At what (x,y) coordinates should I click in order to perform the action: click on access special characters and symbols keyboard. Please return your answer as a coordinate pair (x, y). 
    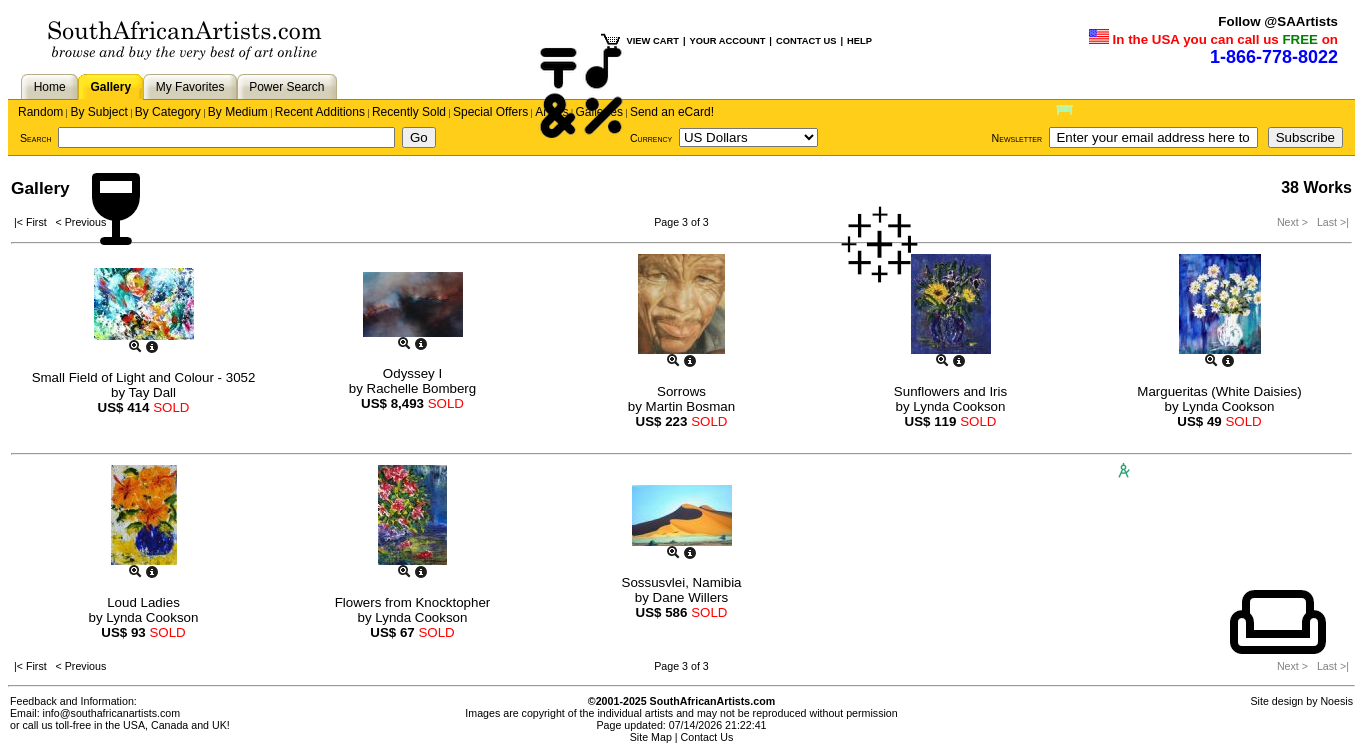
    Looking at the image, I should click on (581, 93).